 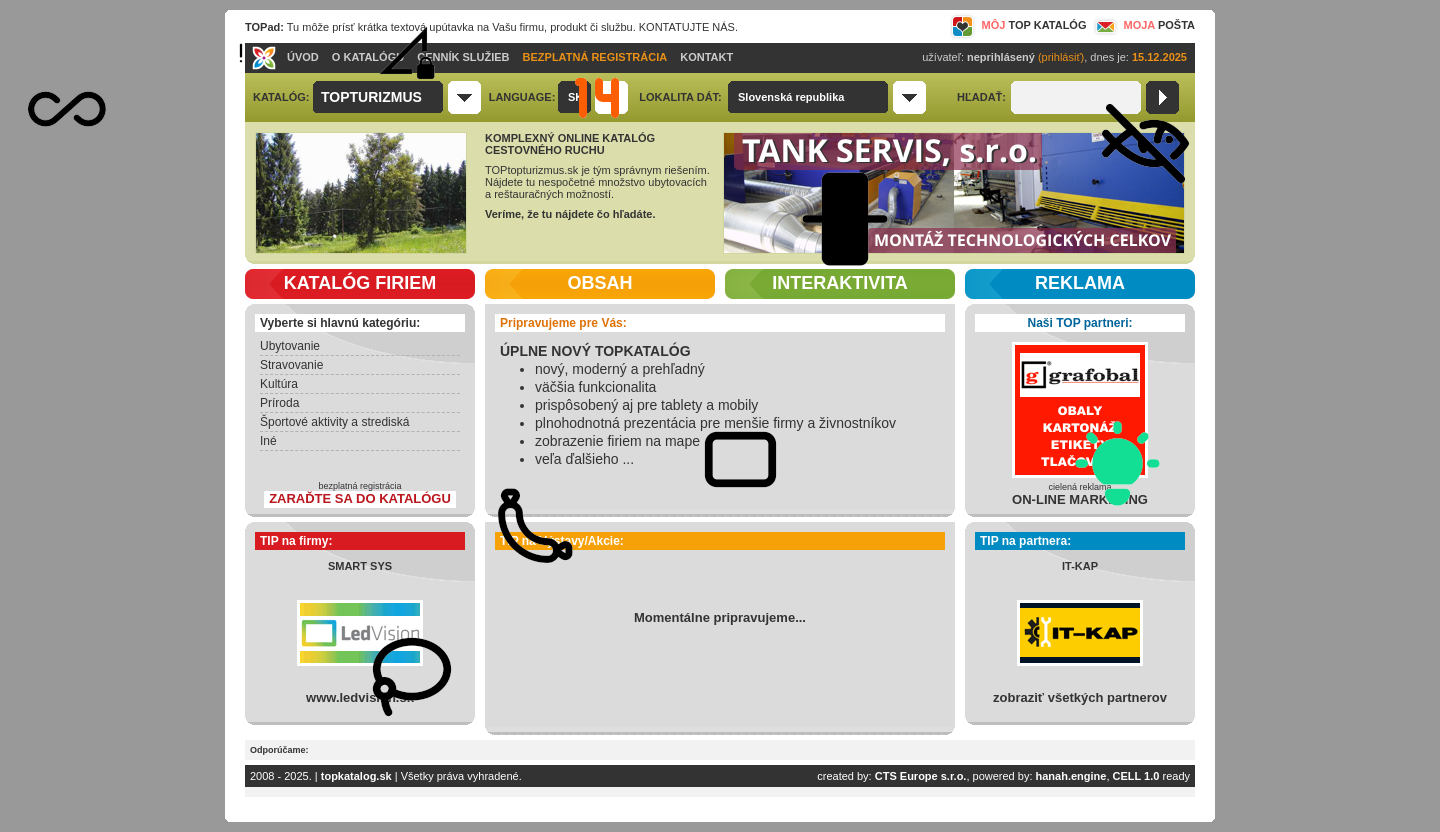 What do you see at coordinates (1117, 463) in the screenshot?
I see `view tips or helpful suggestions` at bounding box center [1117, 463].